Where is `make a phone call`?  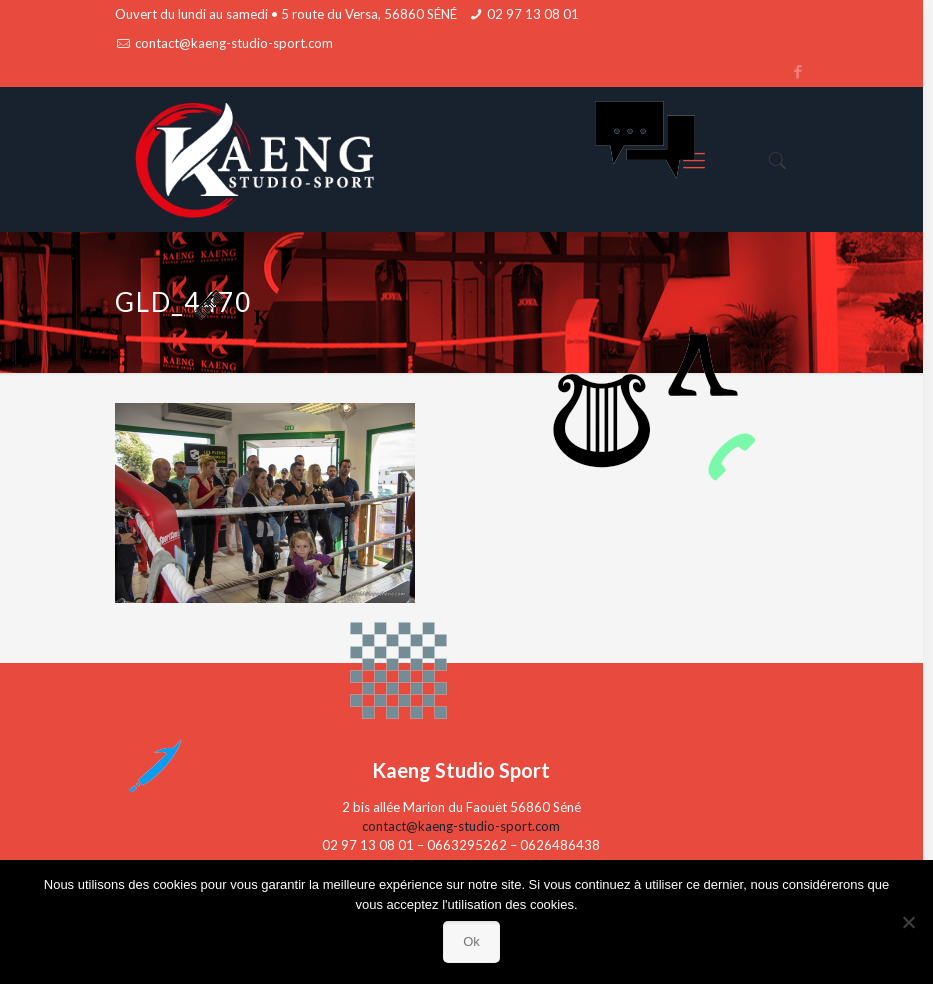
make a phone call is located at coordinates (732, 457).